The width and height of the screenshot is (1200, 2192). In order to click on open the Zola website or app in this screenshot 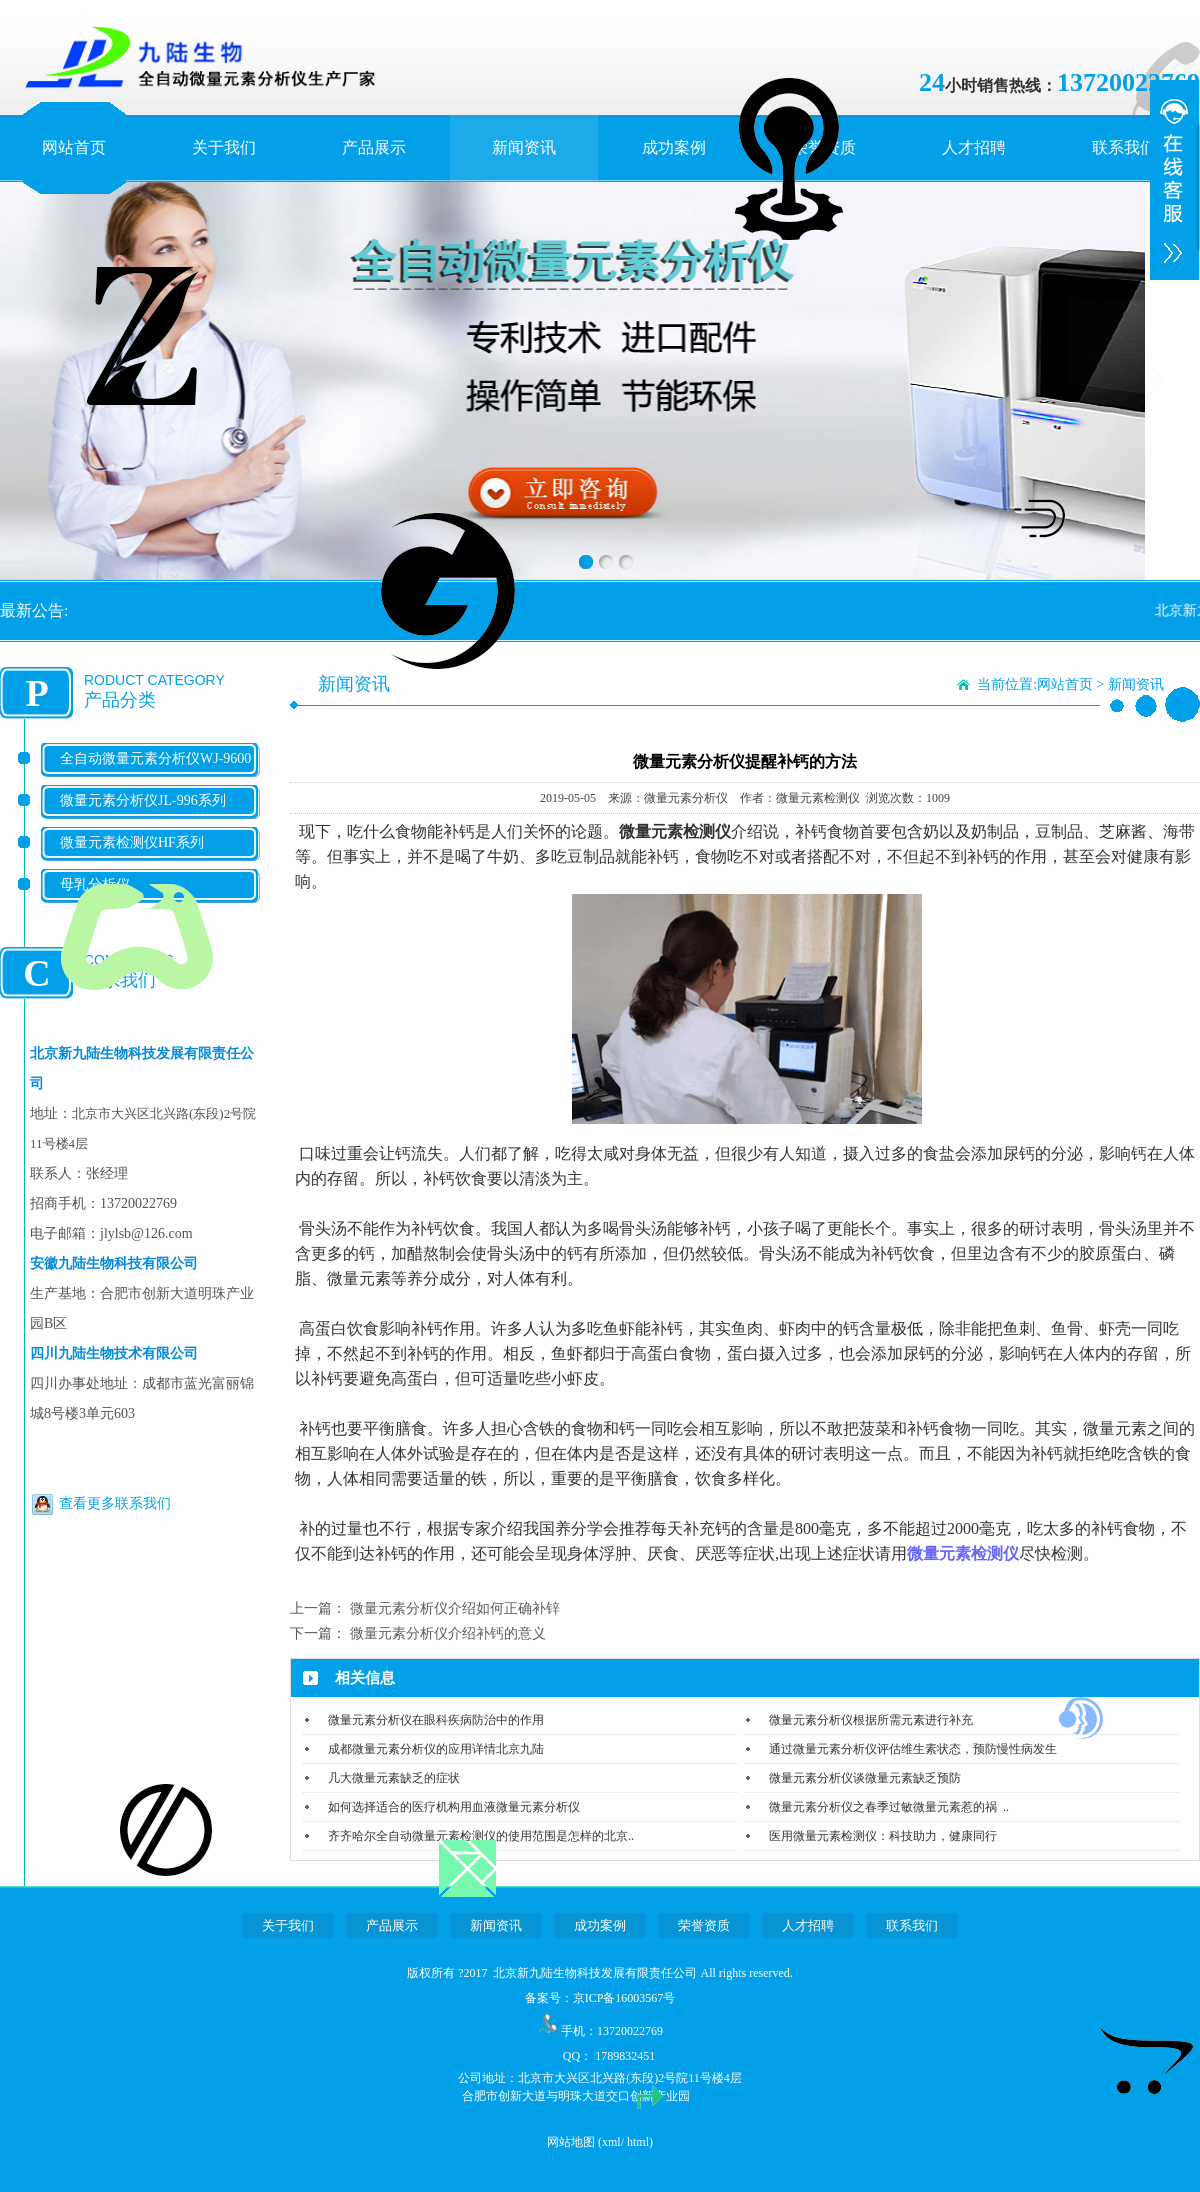, I will do `click(143, 336)`.